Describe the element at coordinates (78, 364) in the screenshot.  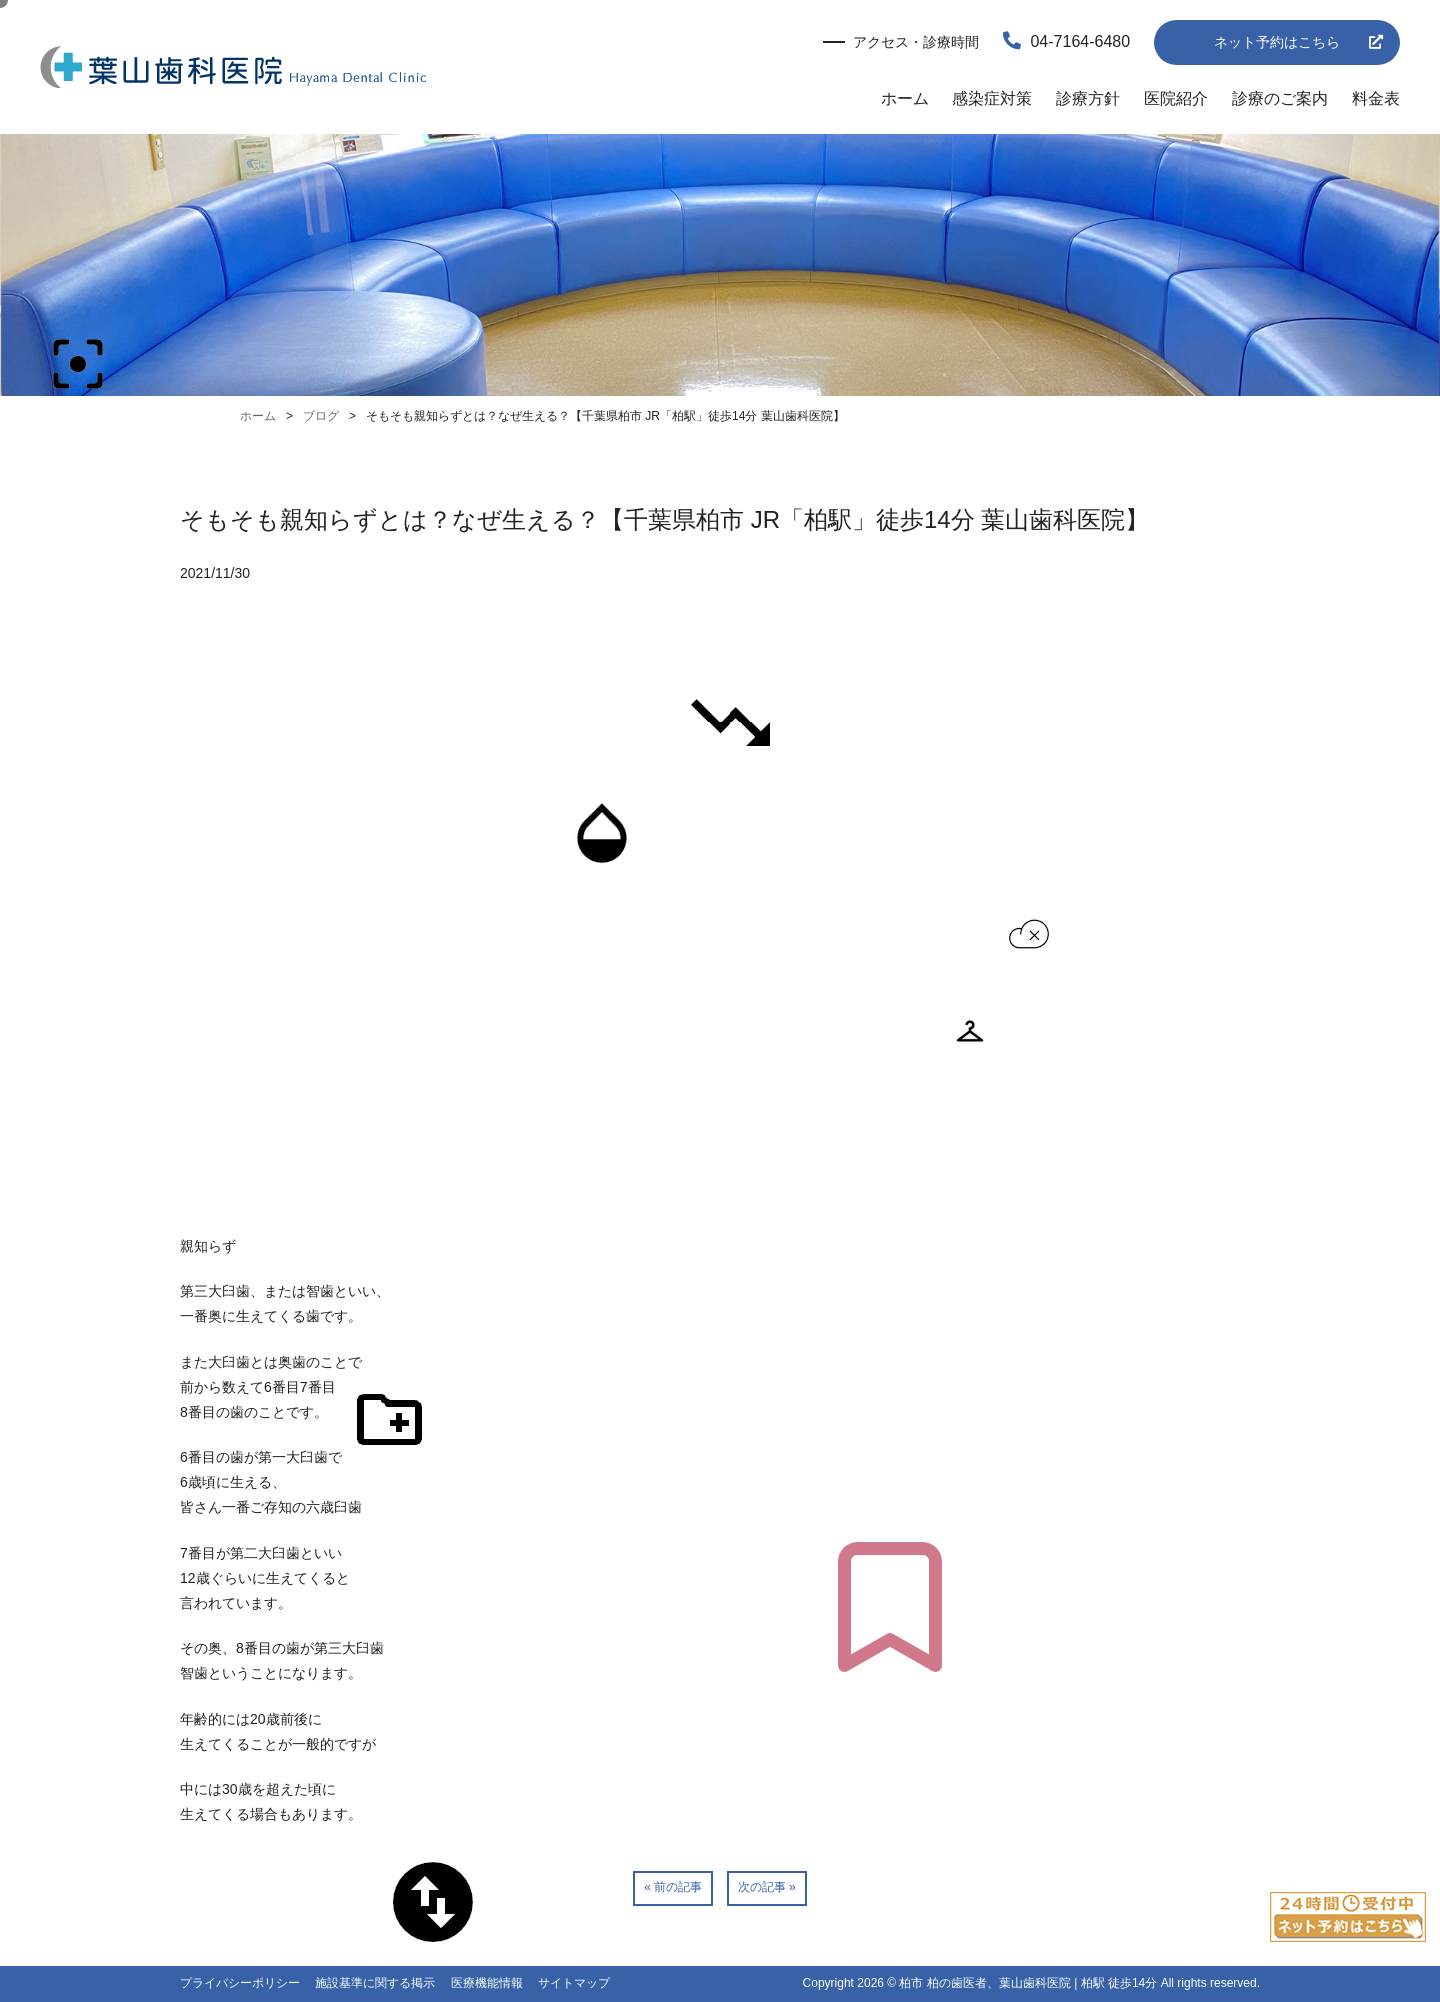
I see `tap to focus camera on center point` at that location.